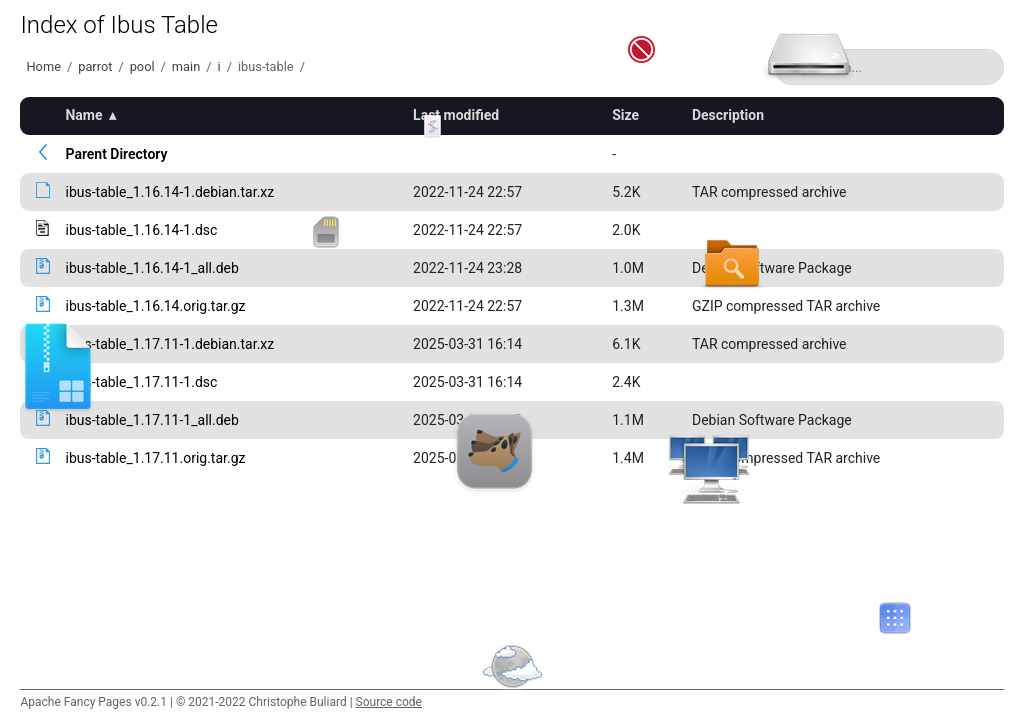  Describe the element at coordinates (326, 232) in the screenshot. I see `indicates a connected USB flash drive or removable storage` at that location.